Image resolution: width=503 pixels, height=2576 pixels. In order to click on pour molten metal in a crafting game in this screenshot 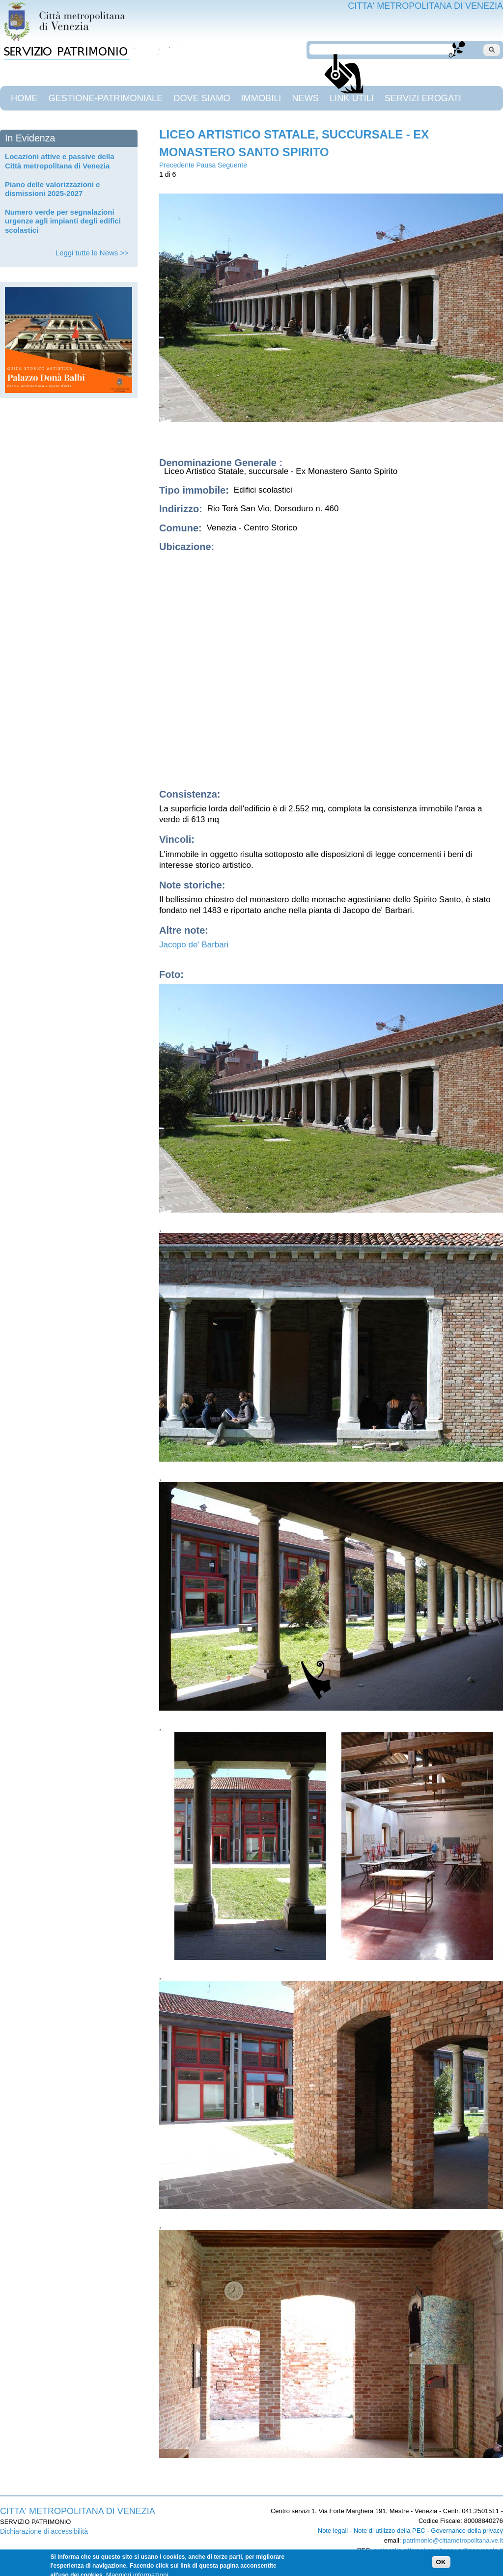, I will do `click(343, 74)`.